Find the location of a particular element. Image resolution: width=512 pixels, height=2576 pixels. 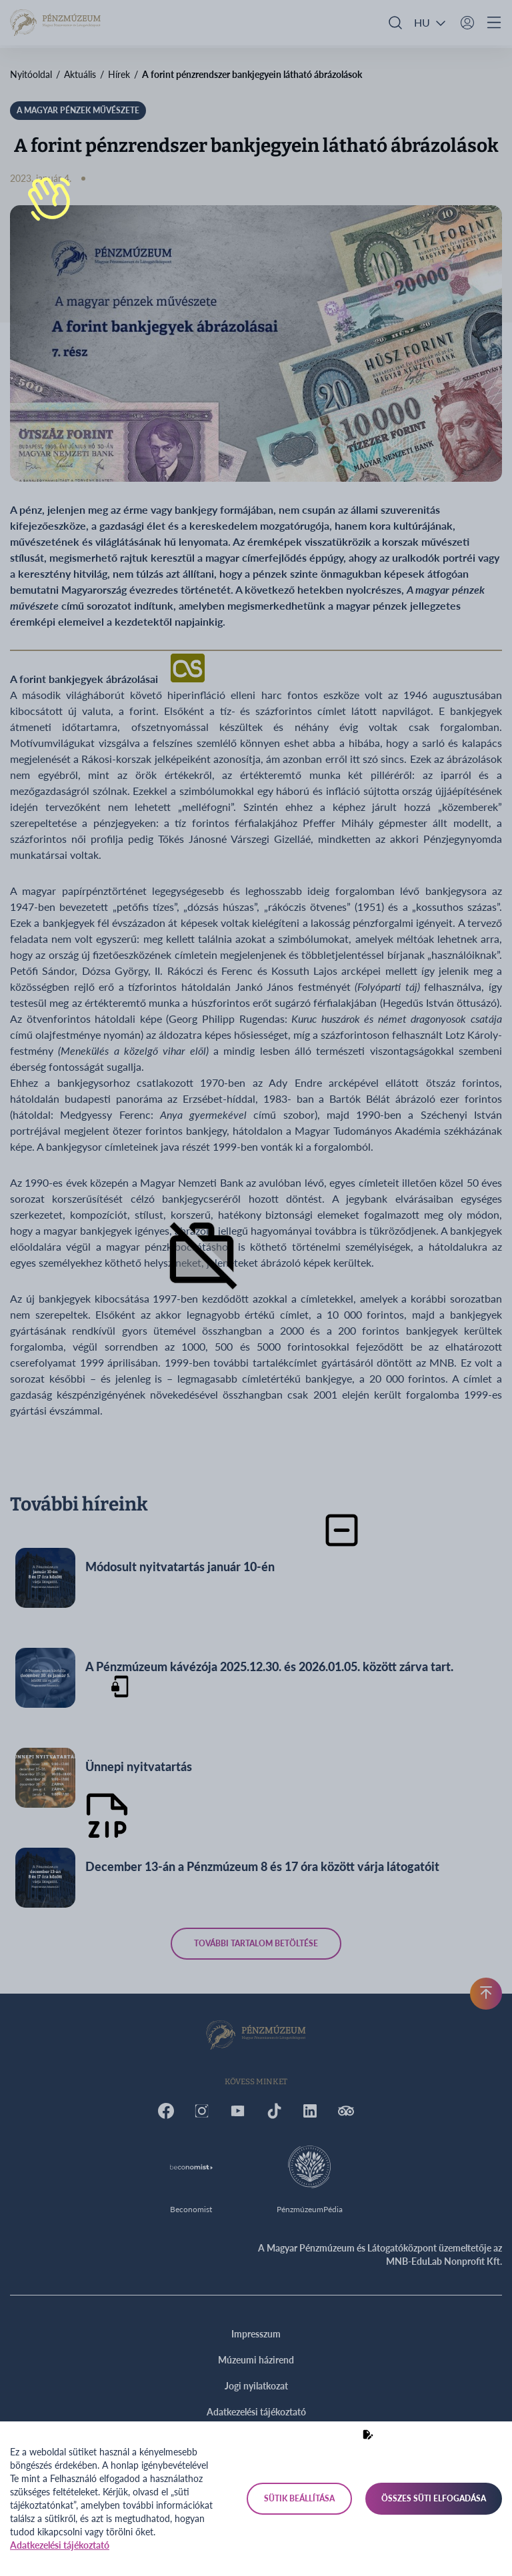

device is locked or secured is located at coordinates (119, 1686).